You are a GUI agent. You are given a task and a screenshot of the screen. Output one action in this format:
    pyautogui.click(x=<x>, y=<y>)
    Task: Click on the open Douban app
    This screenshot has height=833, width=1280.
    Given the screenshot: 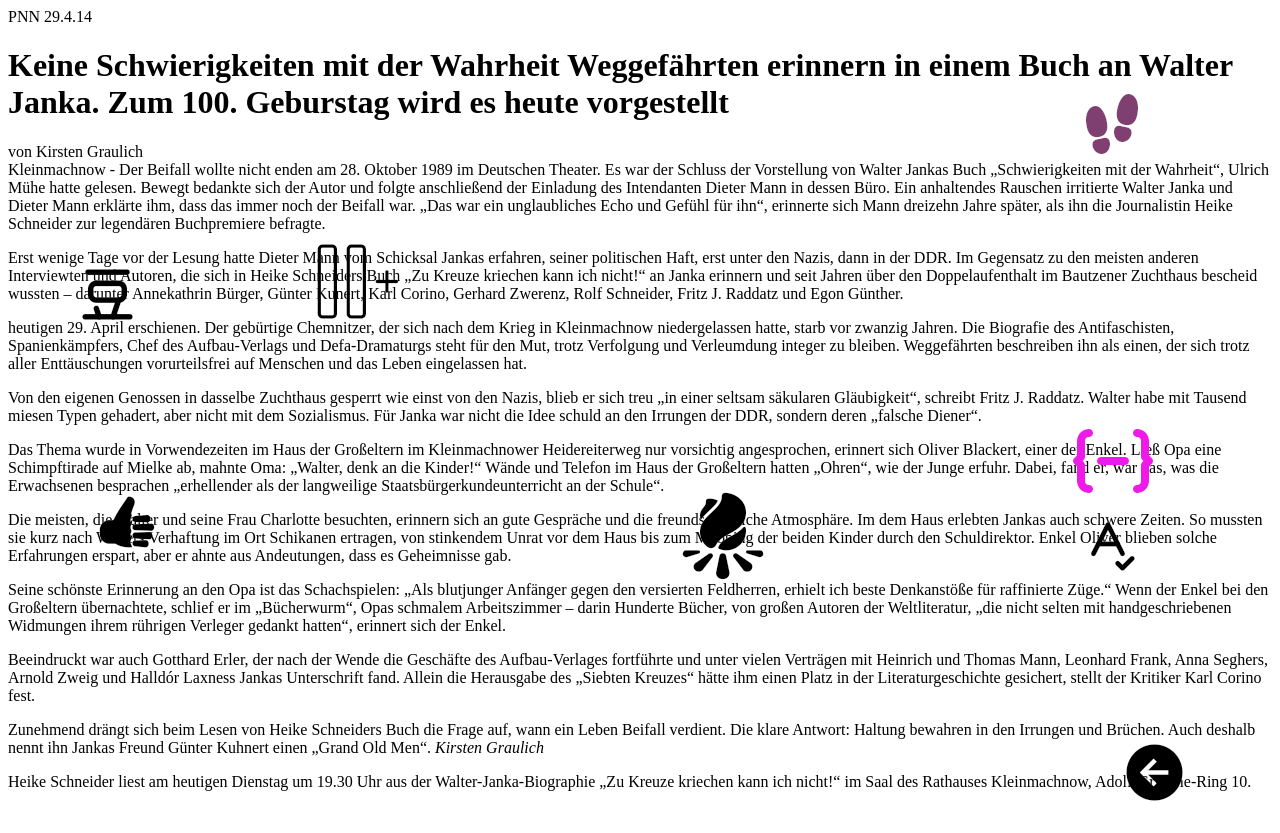 What is the action you would take?
    pyautogui.click(x=107, y=294)
    